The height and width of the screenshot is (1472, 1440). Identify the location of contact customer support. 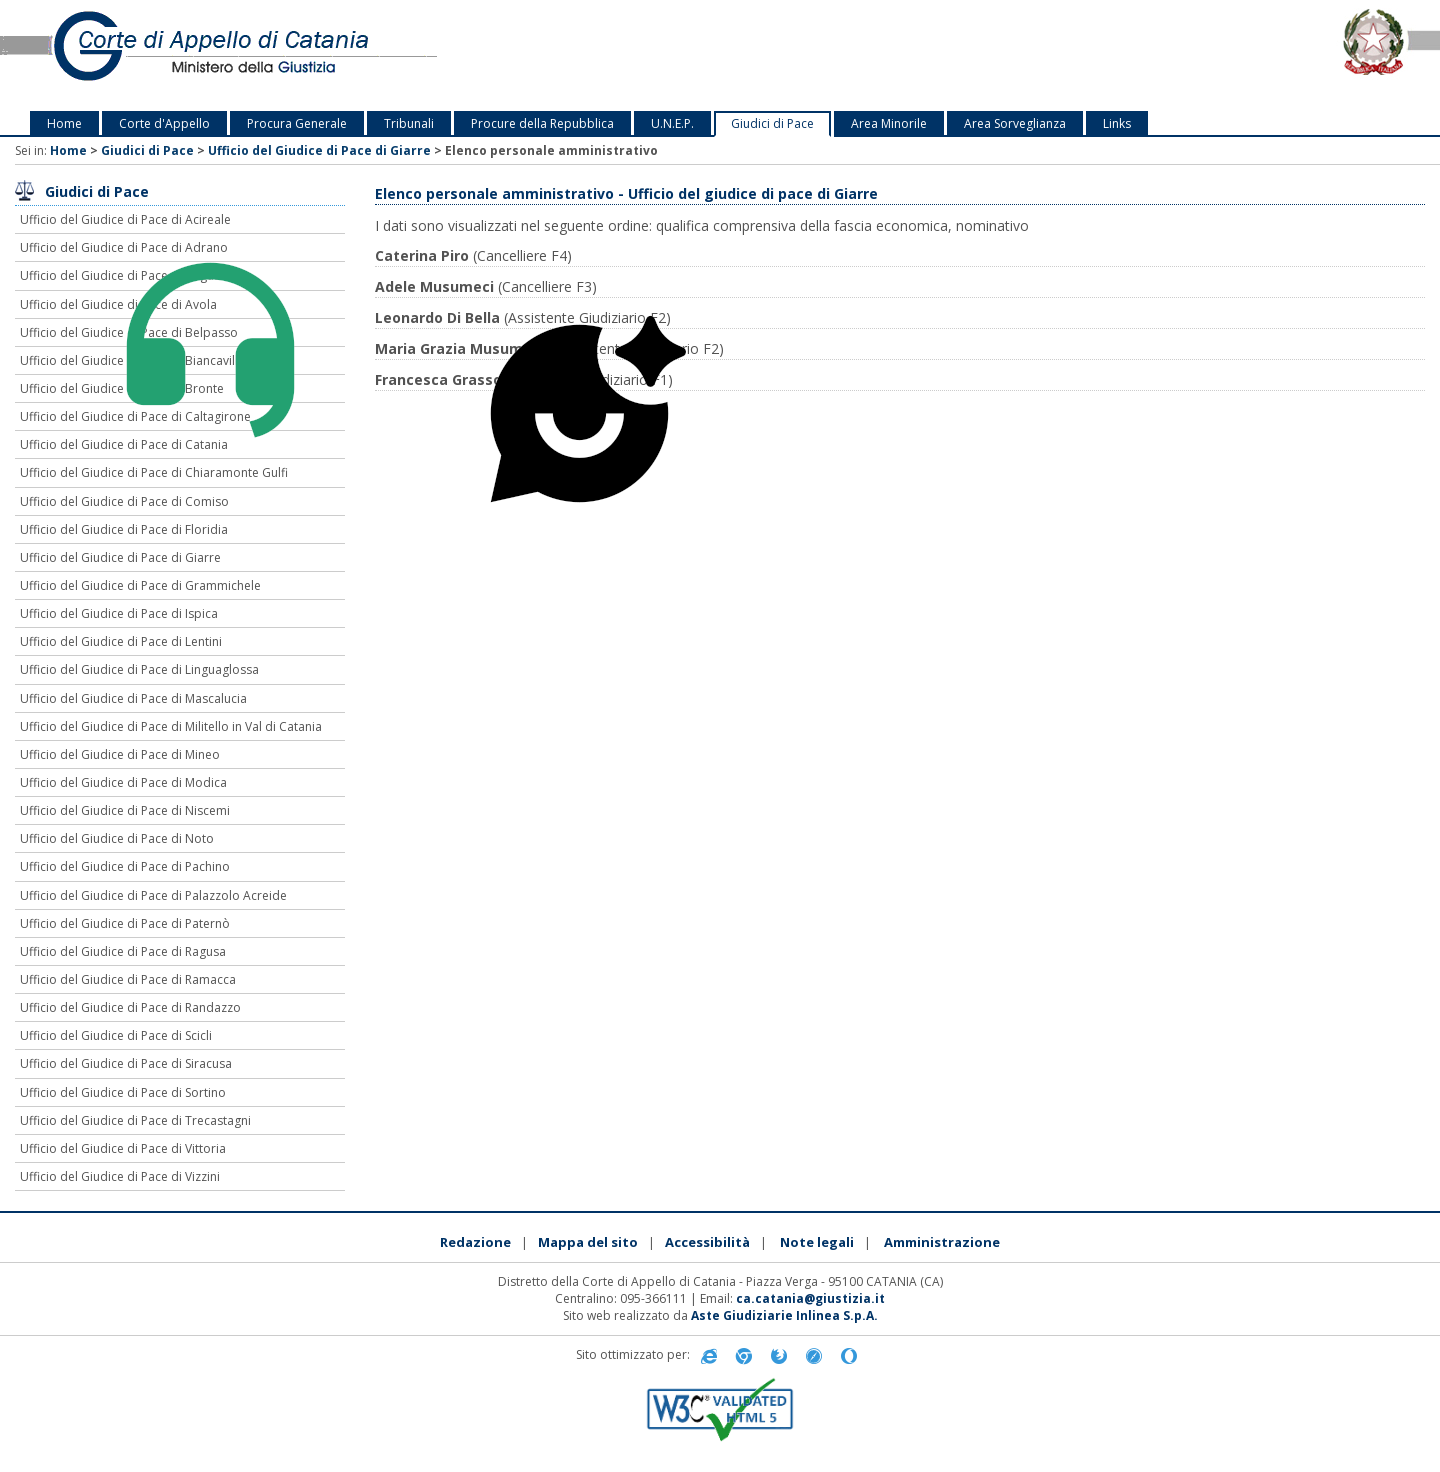
(210, 346).